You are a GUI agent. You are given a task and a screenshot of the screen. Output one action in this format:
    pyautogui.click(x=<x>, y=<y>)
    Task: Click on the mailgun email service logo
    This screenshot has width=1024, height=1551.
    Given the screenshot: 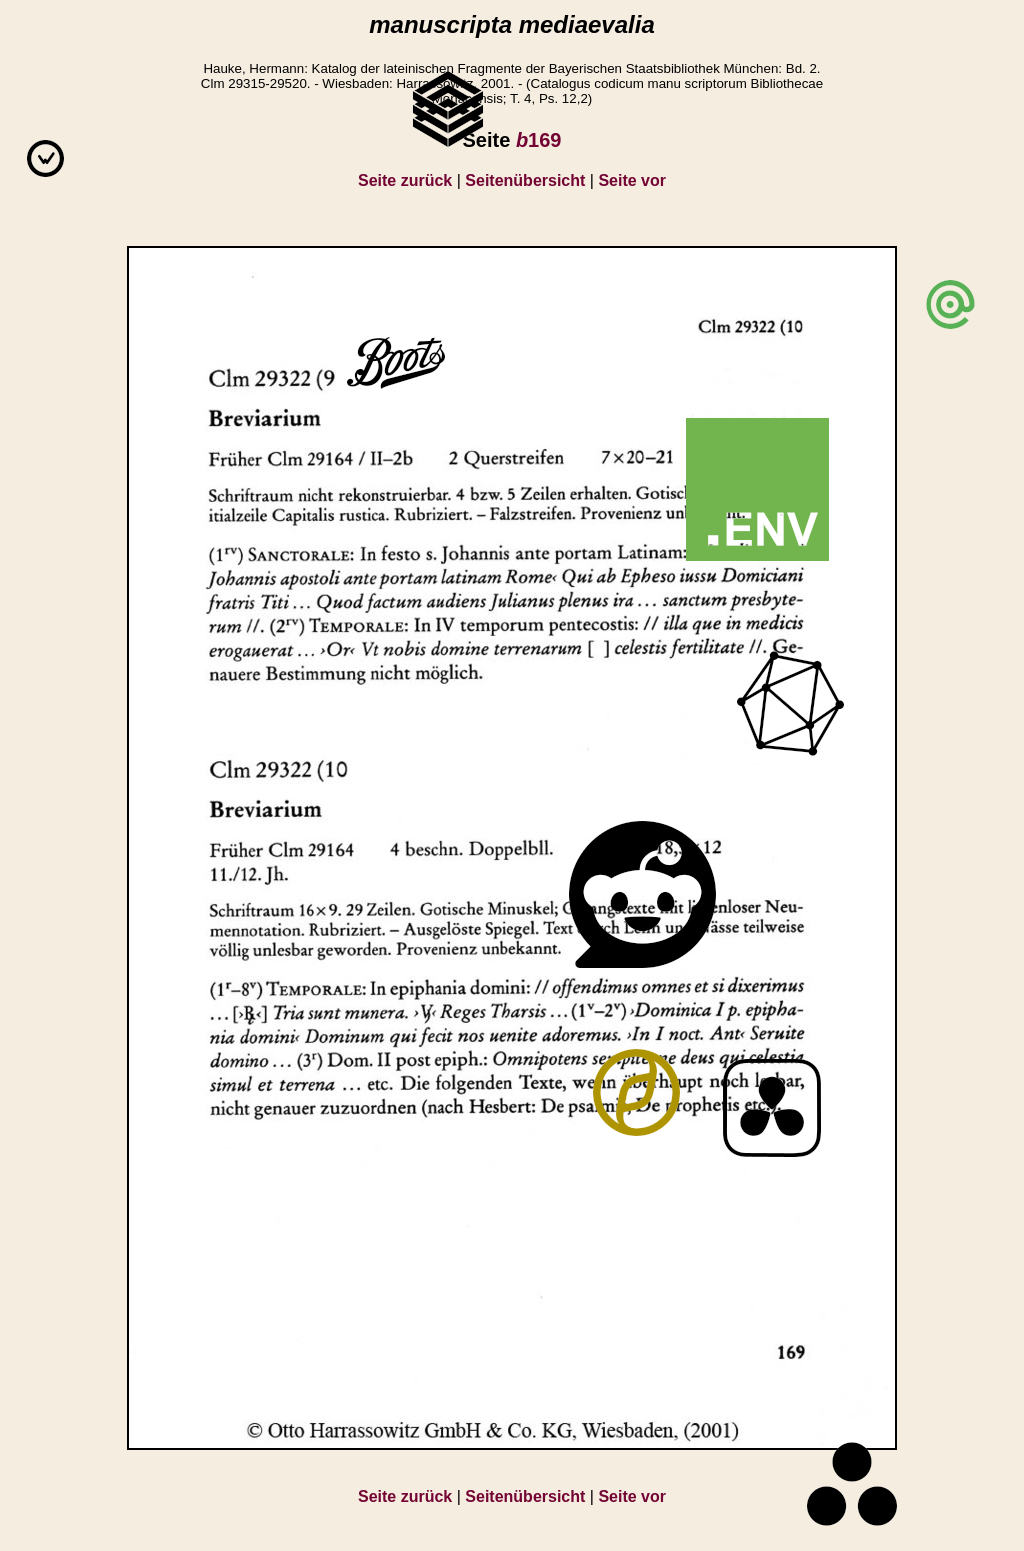 What is the action you would take?
    pyautogui.click(x=950, y=304)
    